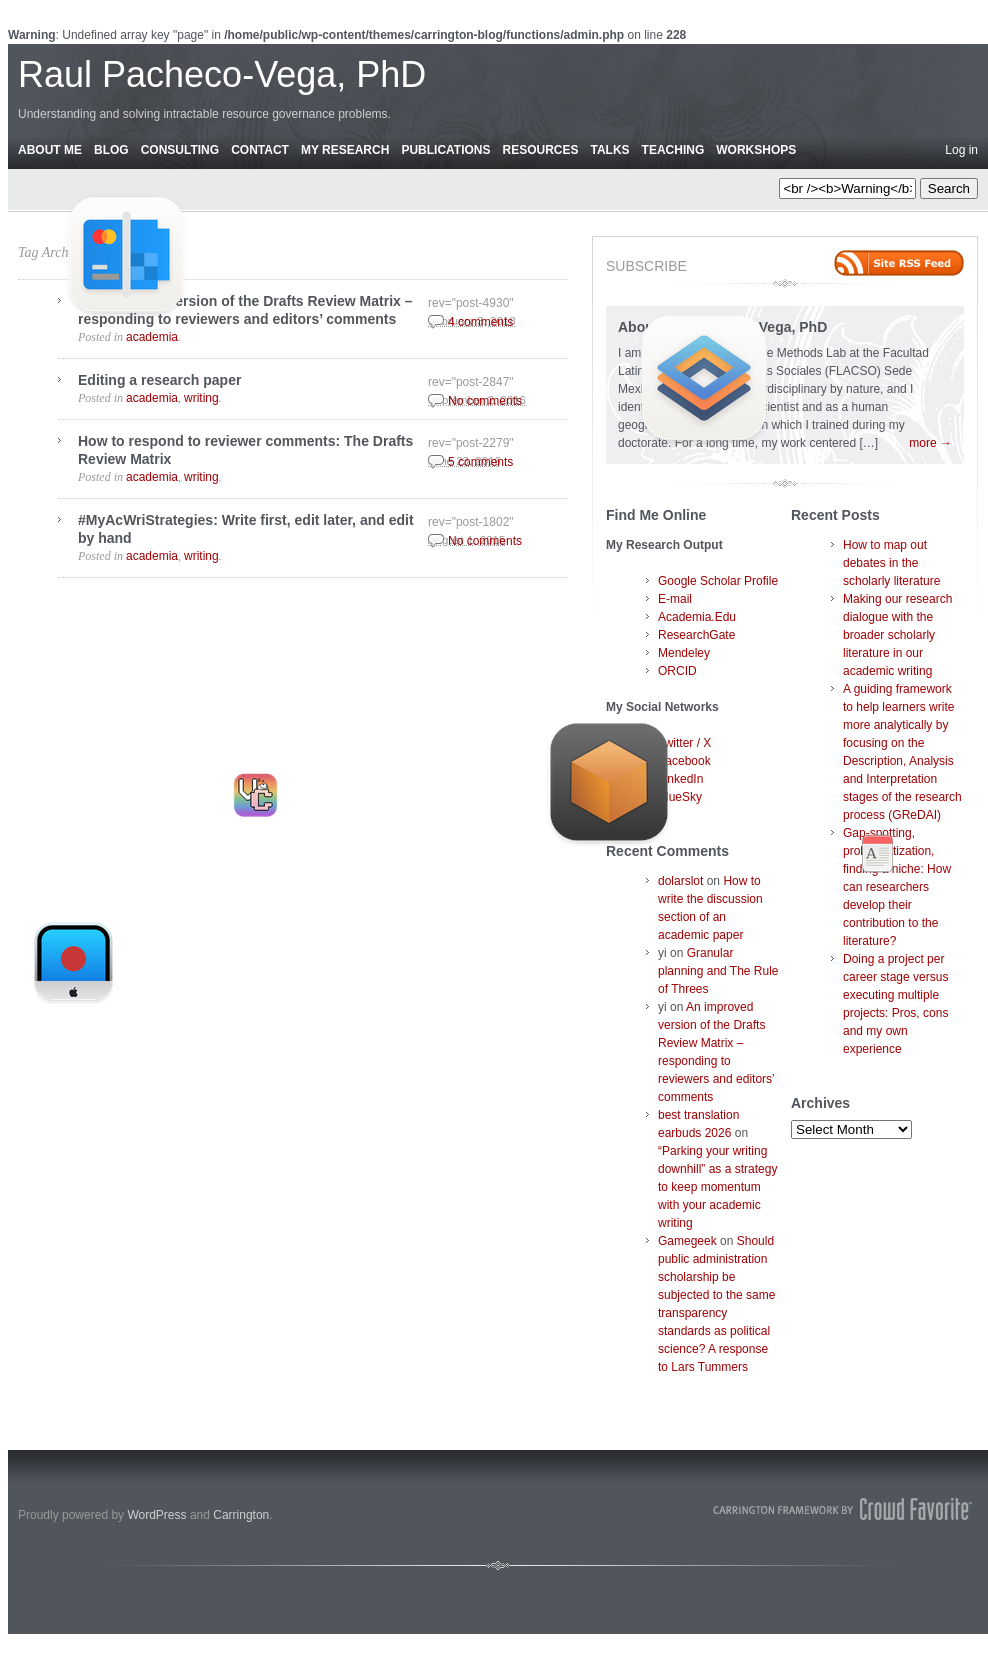 The image size is (988, 1660). I want to click on open obfuscate app for redacting sensitive information, so click(126, 254).